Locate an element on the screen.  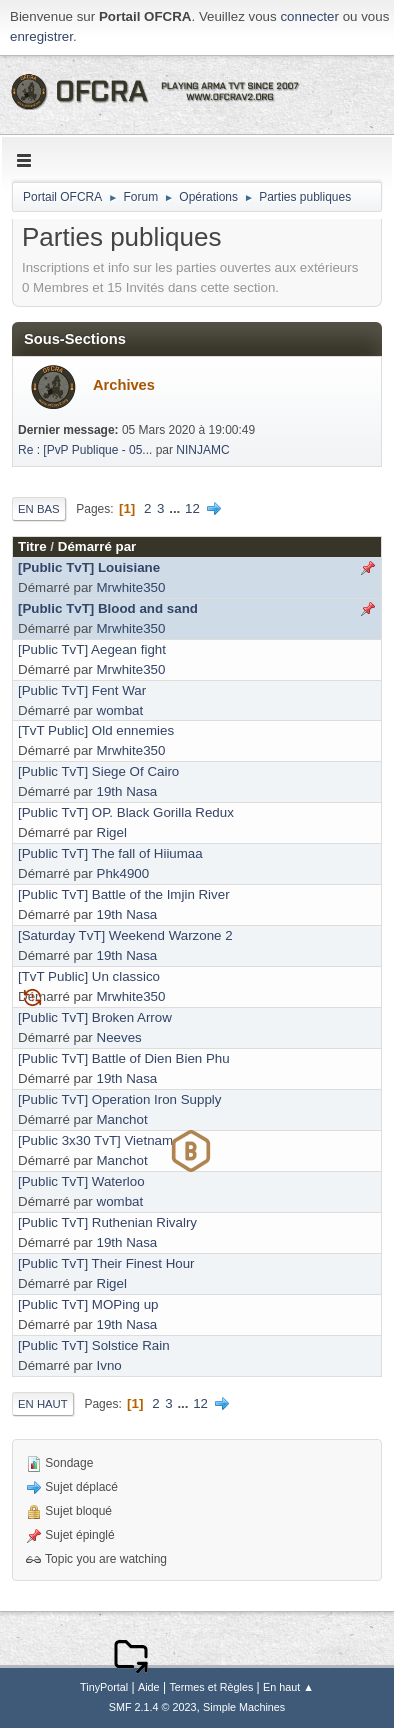
refresh required with warning or alert is located at coordinates (32, 997).